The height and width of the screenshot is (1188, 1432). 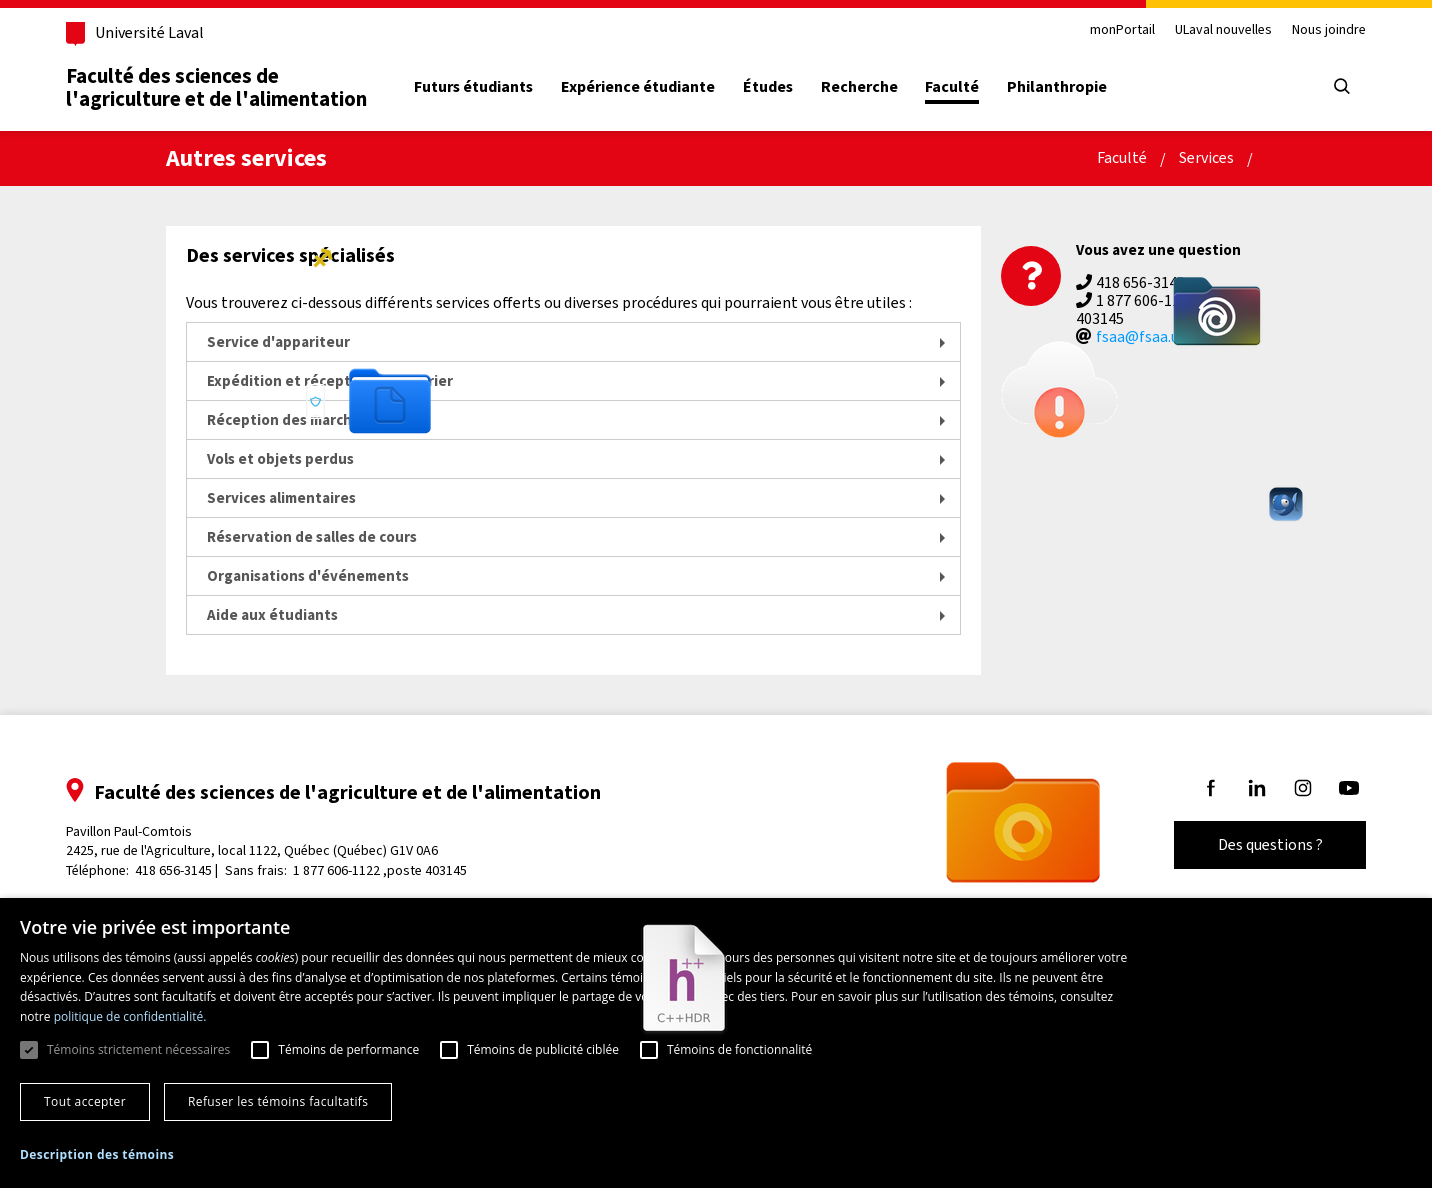 What do you see at coordinates (315, 401) in the screenshot?
I see `indicates a trusted or verified device` at bounding box center [315, 401].